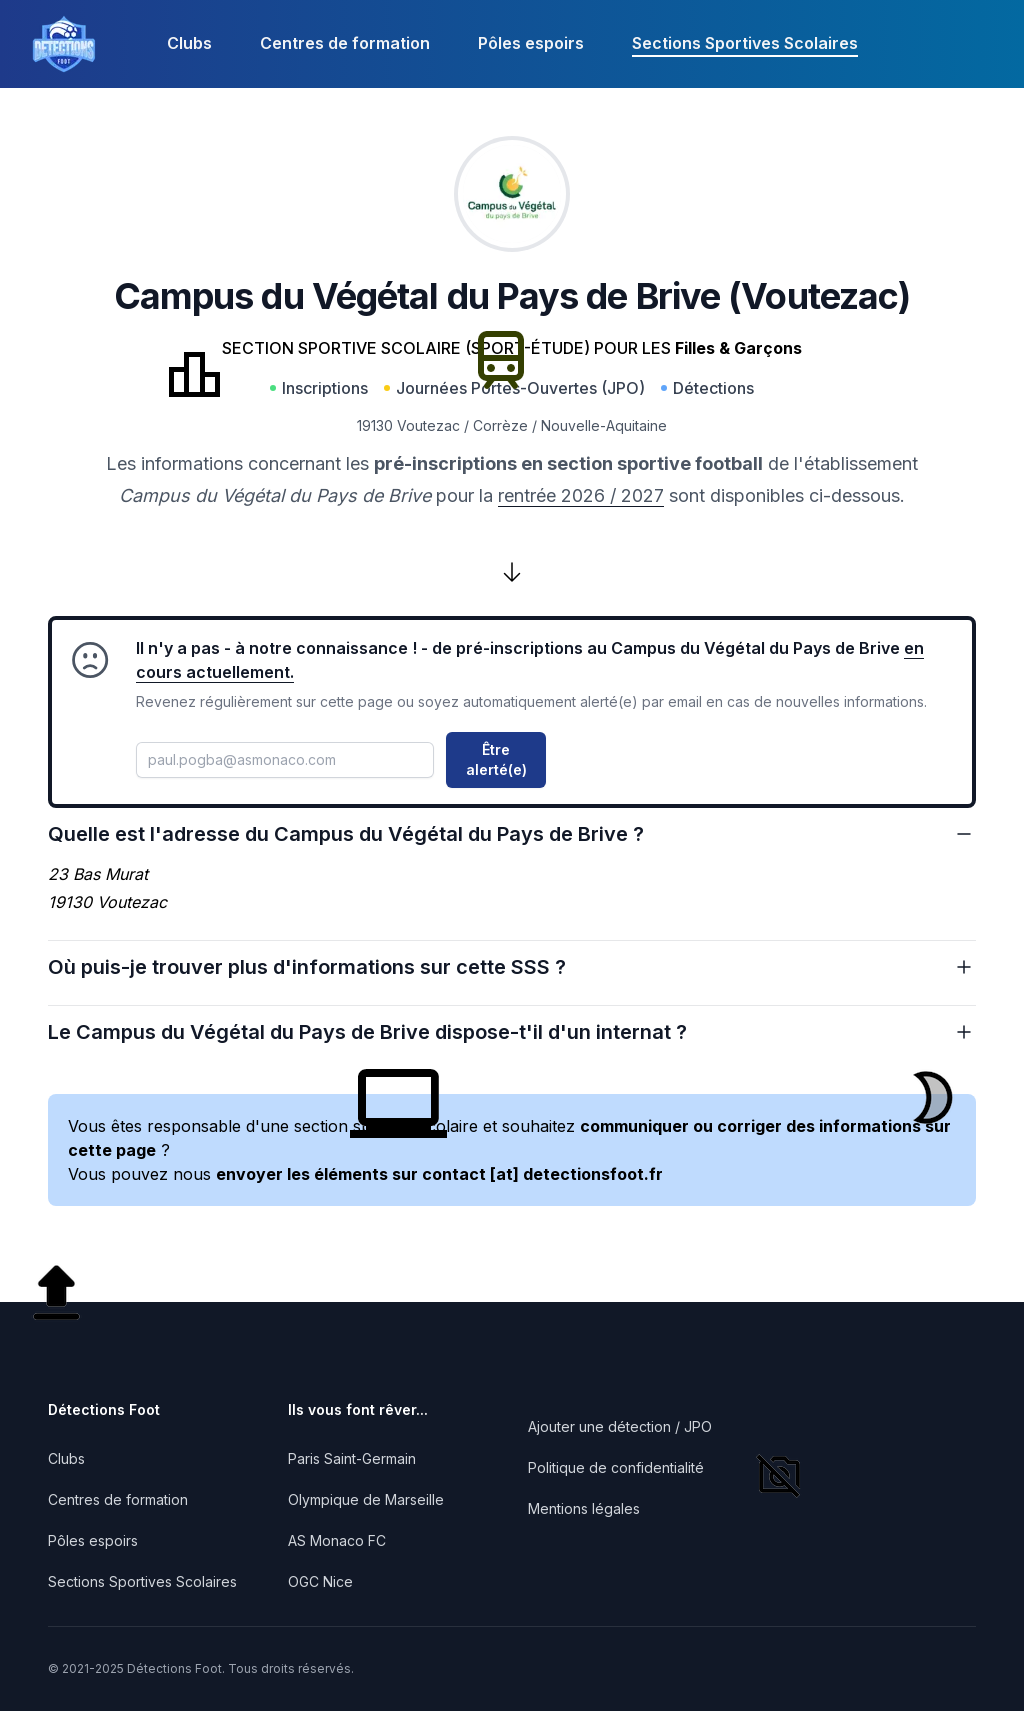 Image resolution: width=1024 pixels, height=1711 pixels. I want to click on toggle dark mode or night theme, so click(931, 1097).